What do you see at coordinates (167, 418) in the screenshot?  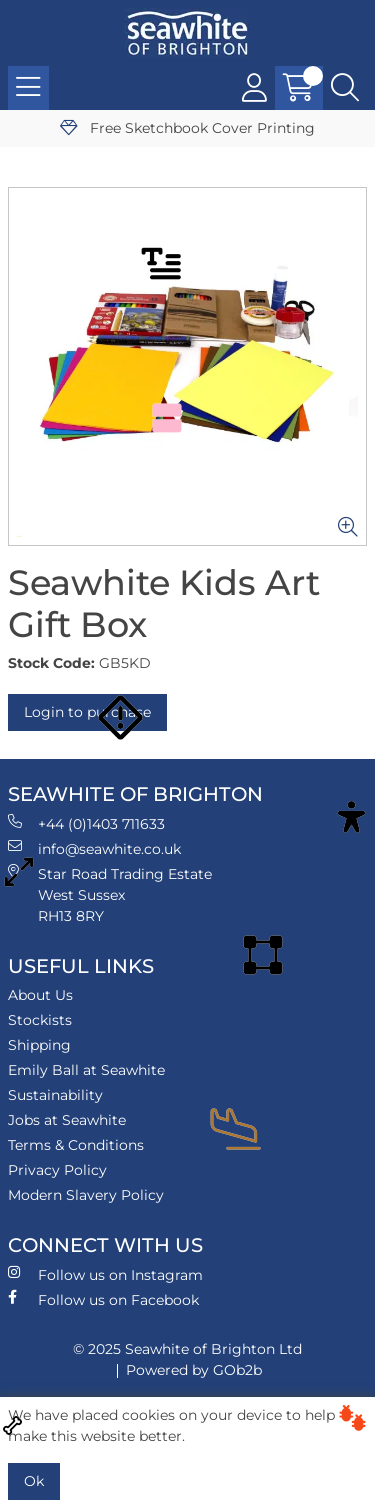 I see `split view horizontally` at bounding box center [167, 418].